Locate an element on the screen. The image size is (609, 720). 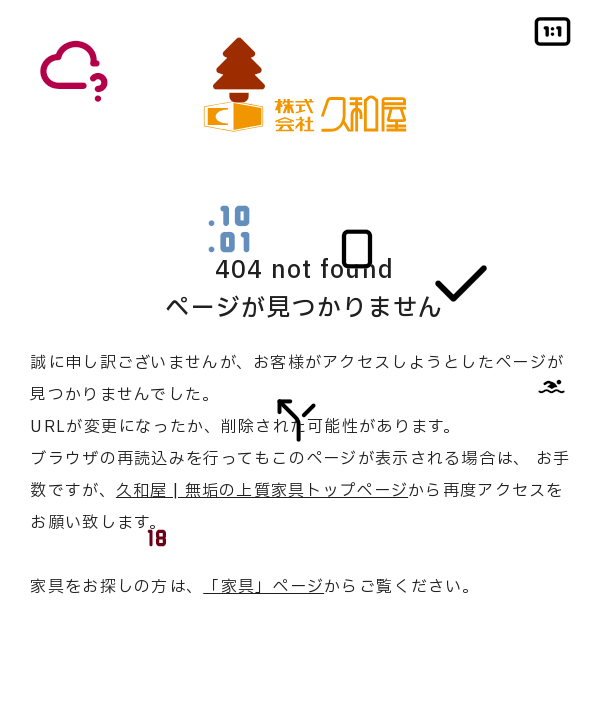
access swimming pool or aquatic facilities is located at coordinates (551, 386).